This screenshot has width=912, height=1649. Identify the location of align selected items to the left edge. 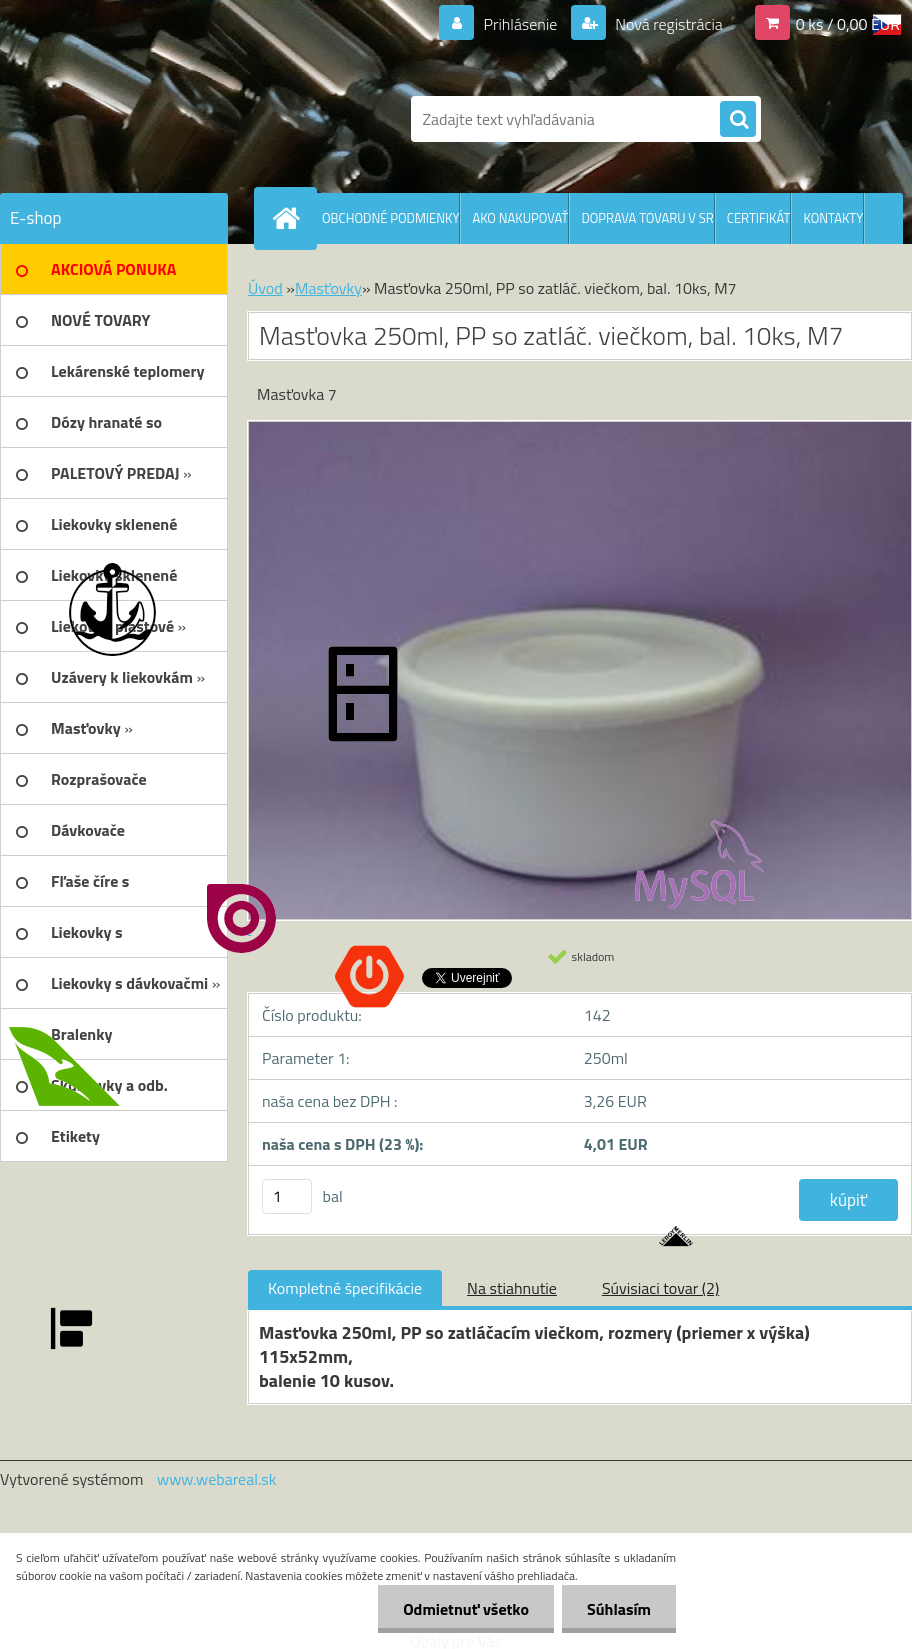
(71, 1328).